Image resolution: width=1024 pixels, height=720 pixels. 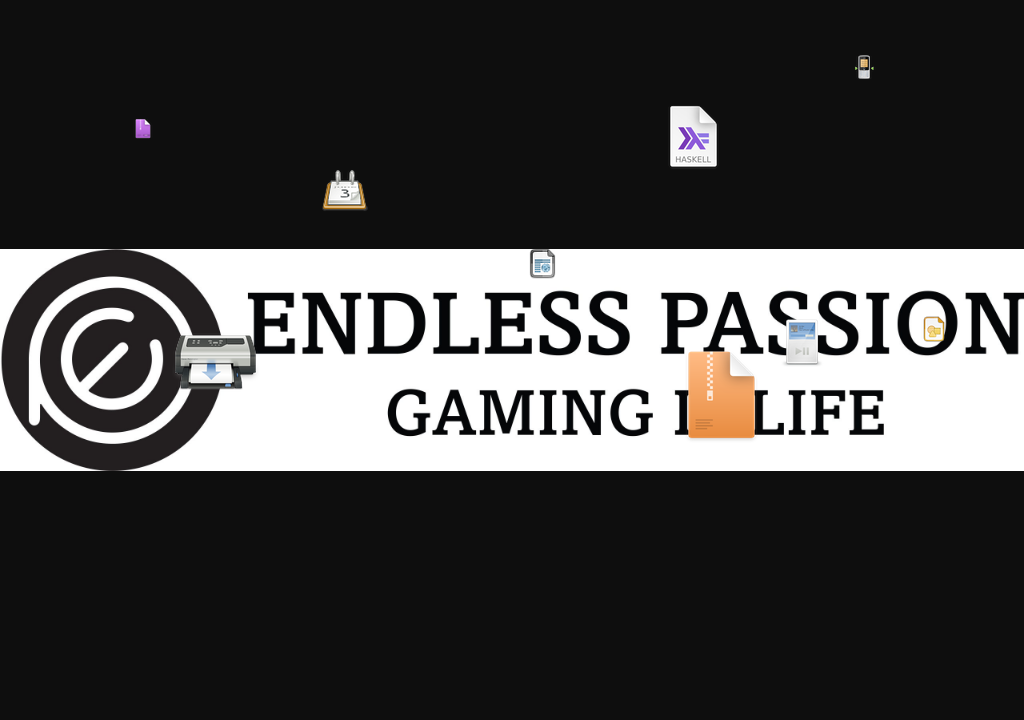 I want to click on a virtualbox virtual hard disk file, so click(x=143, y=129).